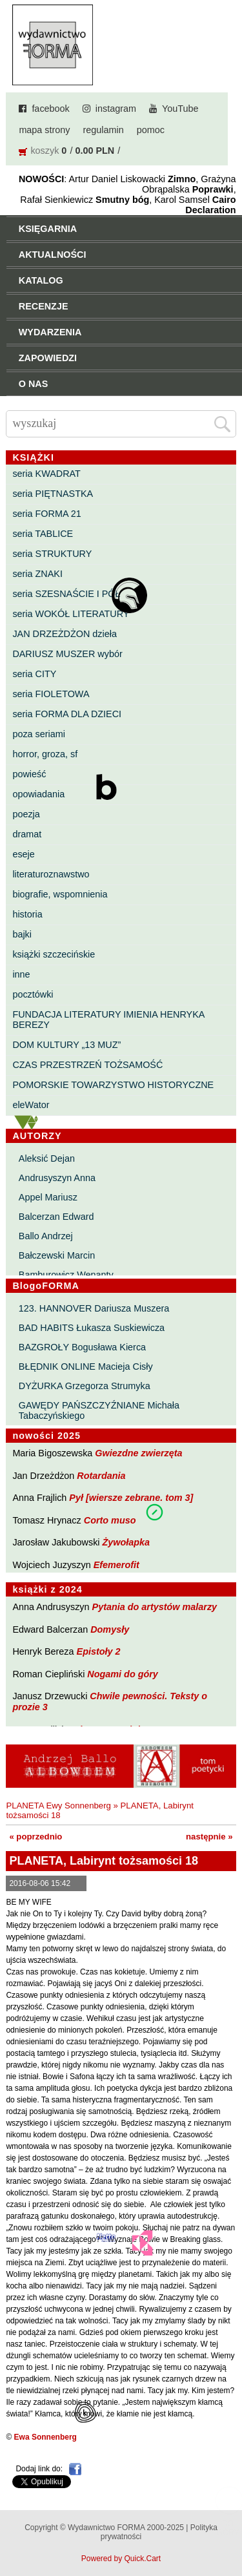  I want to click on WebGPU technology or API branding, so click(26, 1122).